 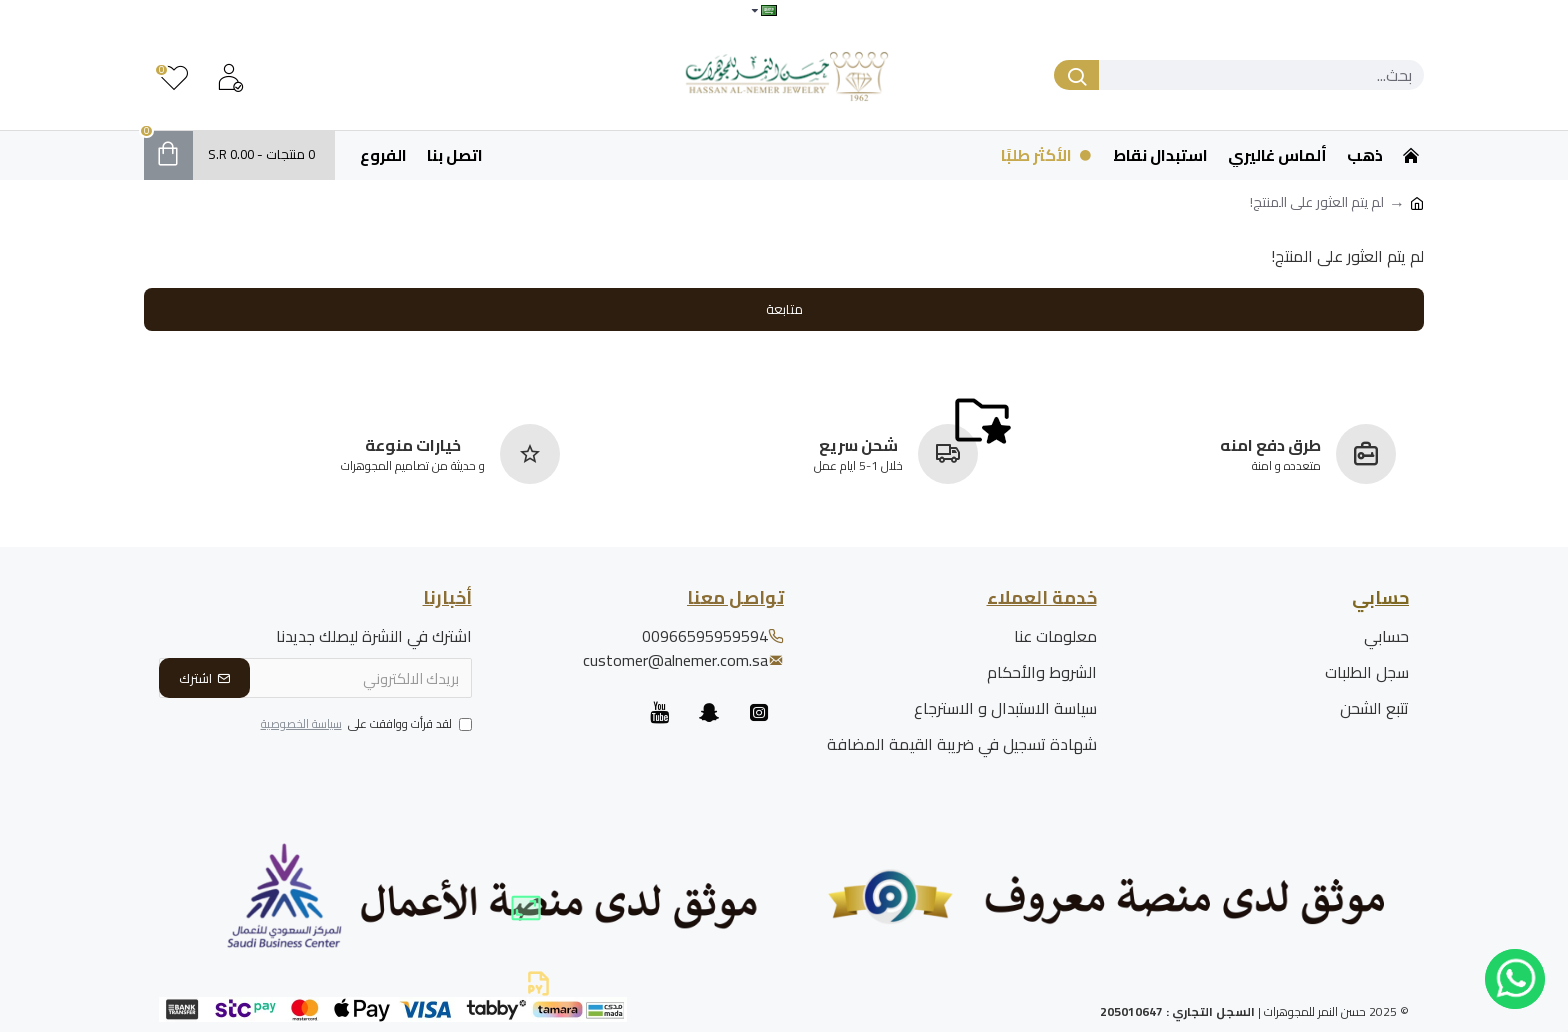 What do you see at coordinates (526, 908) in the screenshot?
I see `enter fullscreen mode` at bounding box center [526, 908].